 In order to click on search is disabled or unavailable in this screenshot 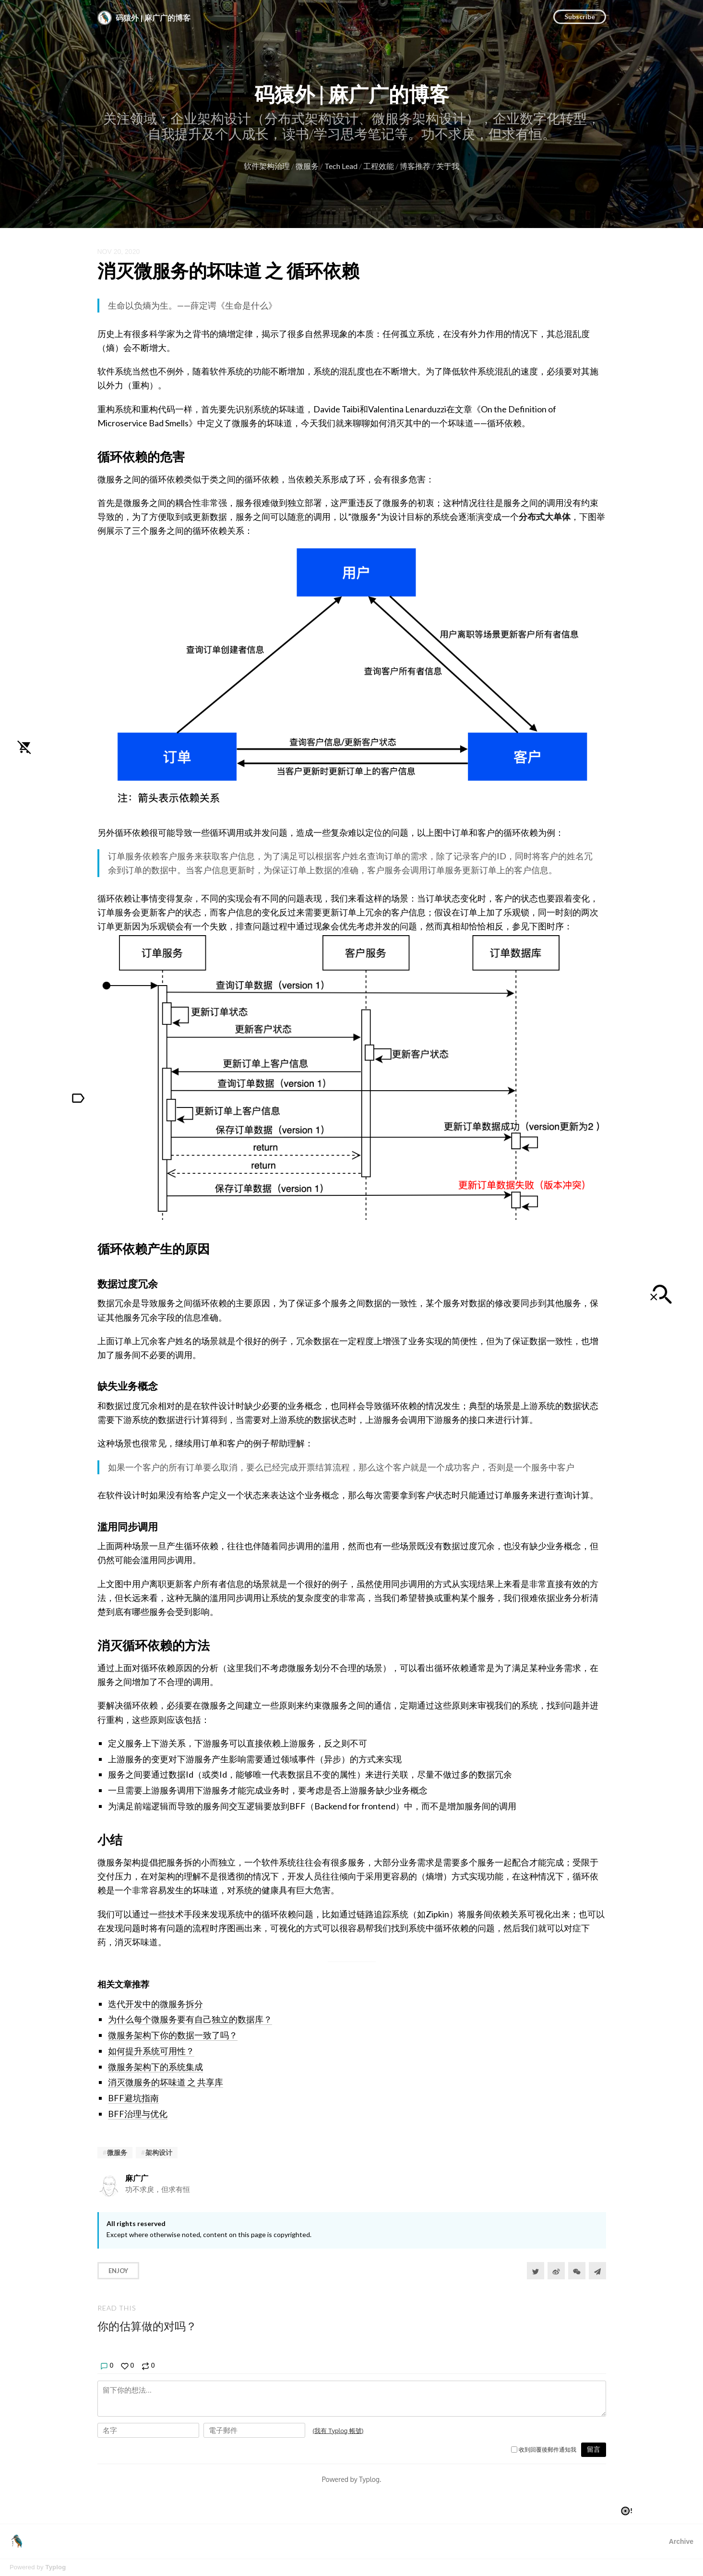, I will do `click(663, 1295)`.